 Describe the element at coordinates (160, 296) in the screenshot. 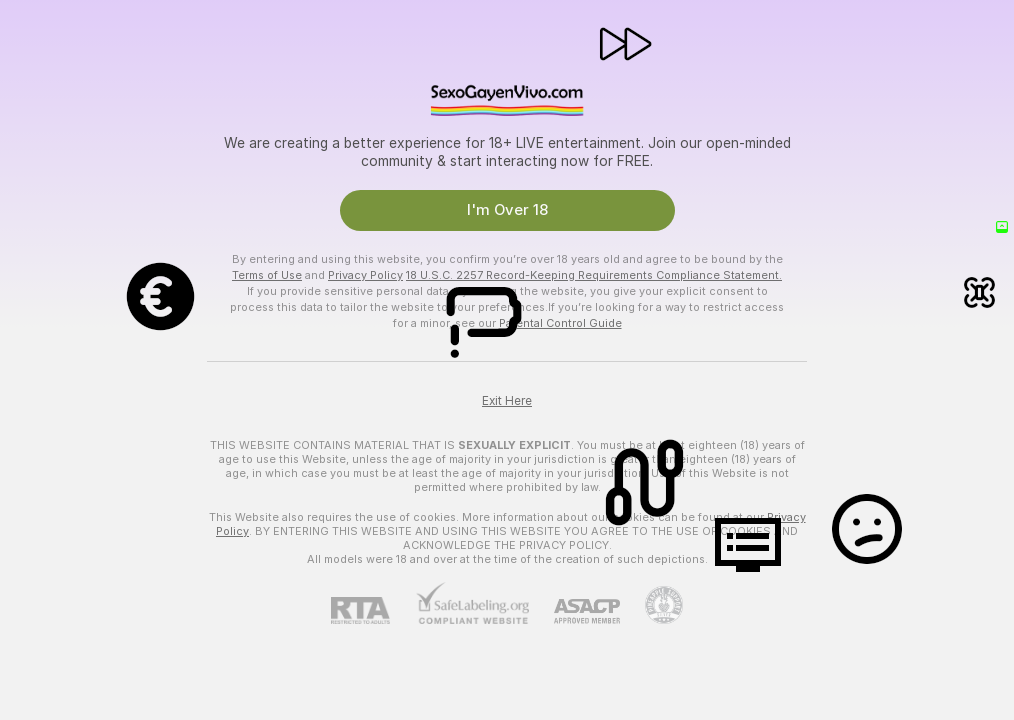

I see `view balance in euros` at that location.